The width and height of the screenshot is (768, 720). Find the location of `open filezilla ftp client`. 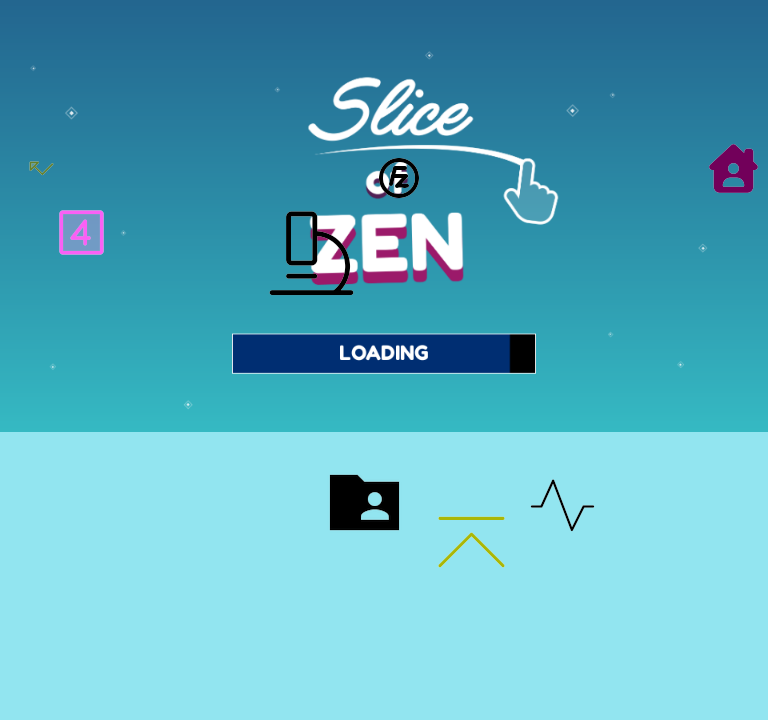

open filezilla ftp client is located at coordinates (399, 178).